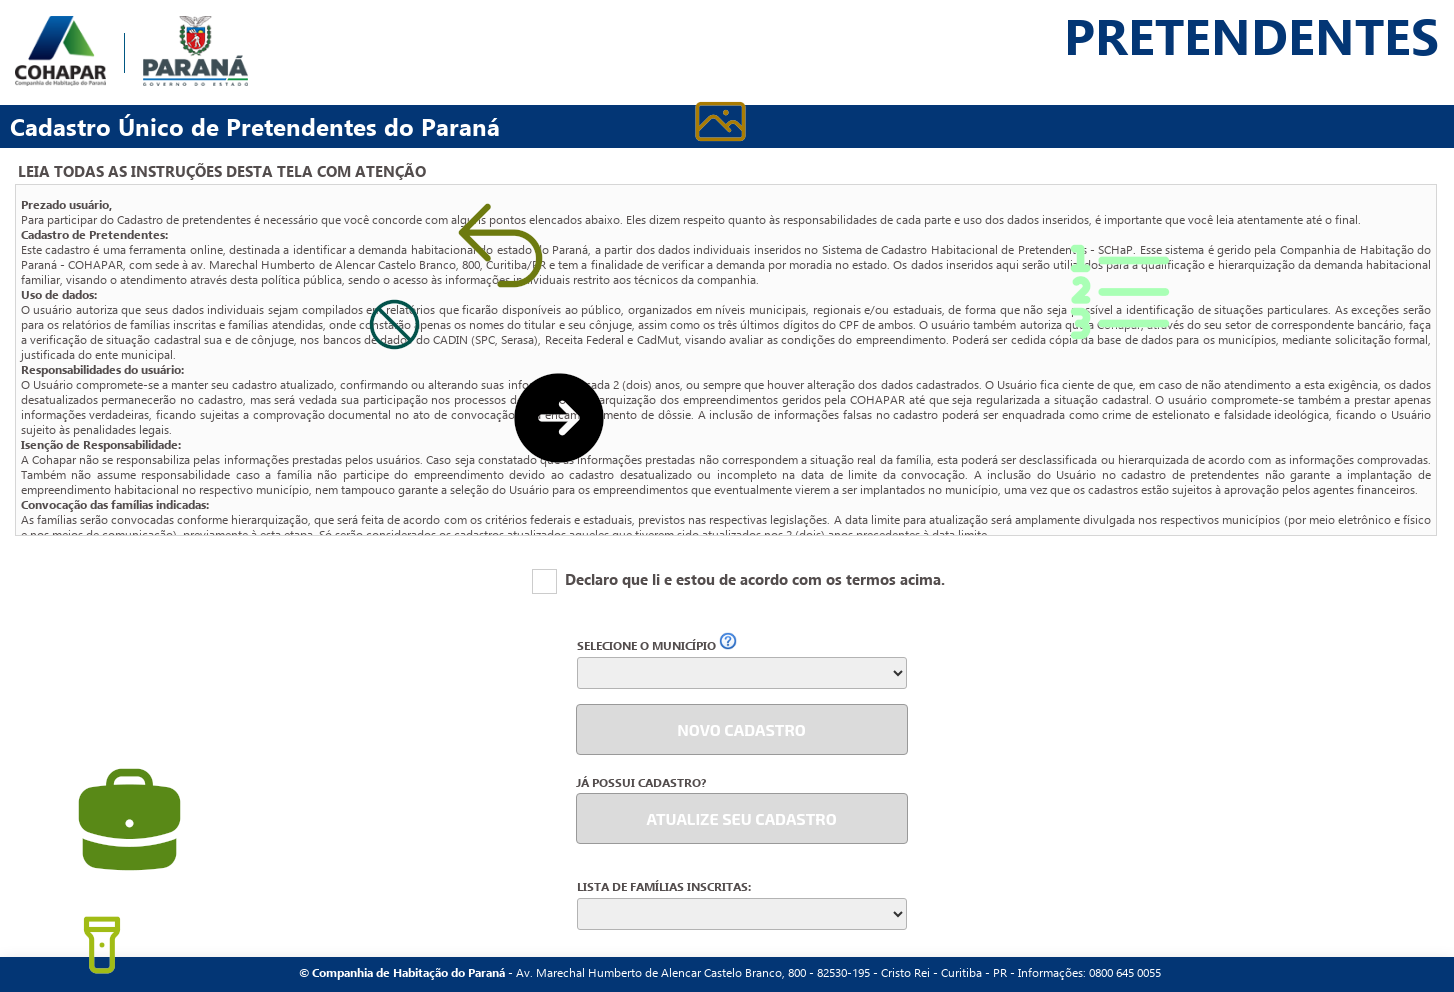  I want to click on format text as a numbered list, so click(1122, 292).